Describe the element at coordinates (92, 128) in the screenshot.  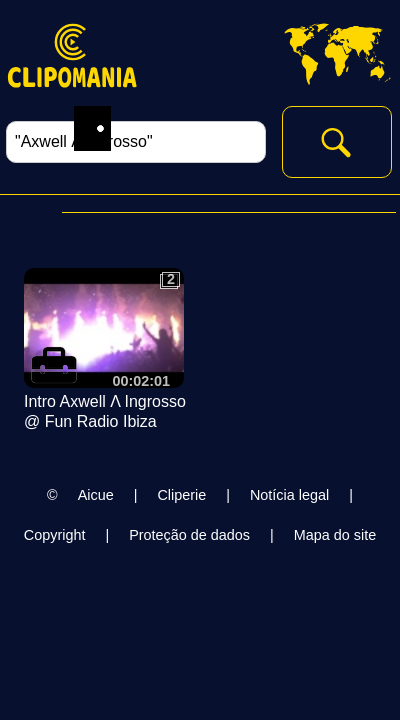
I see `view door sensor status` at that location.